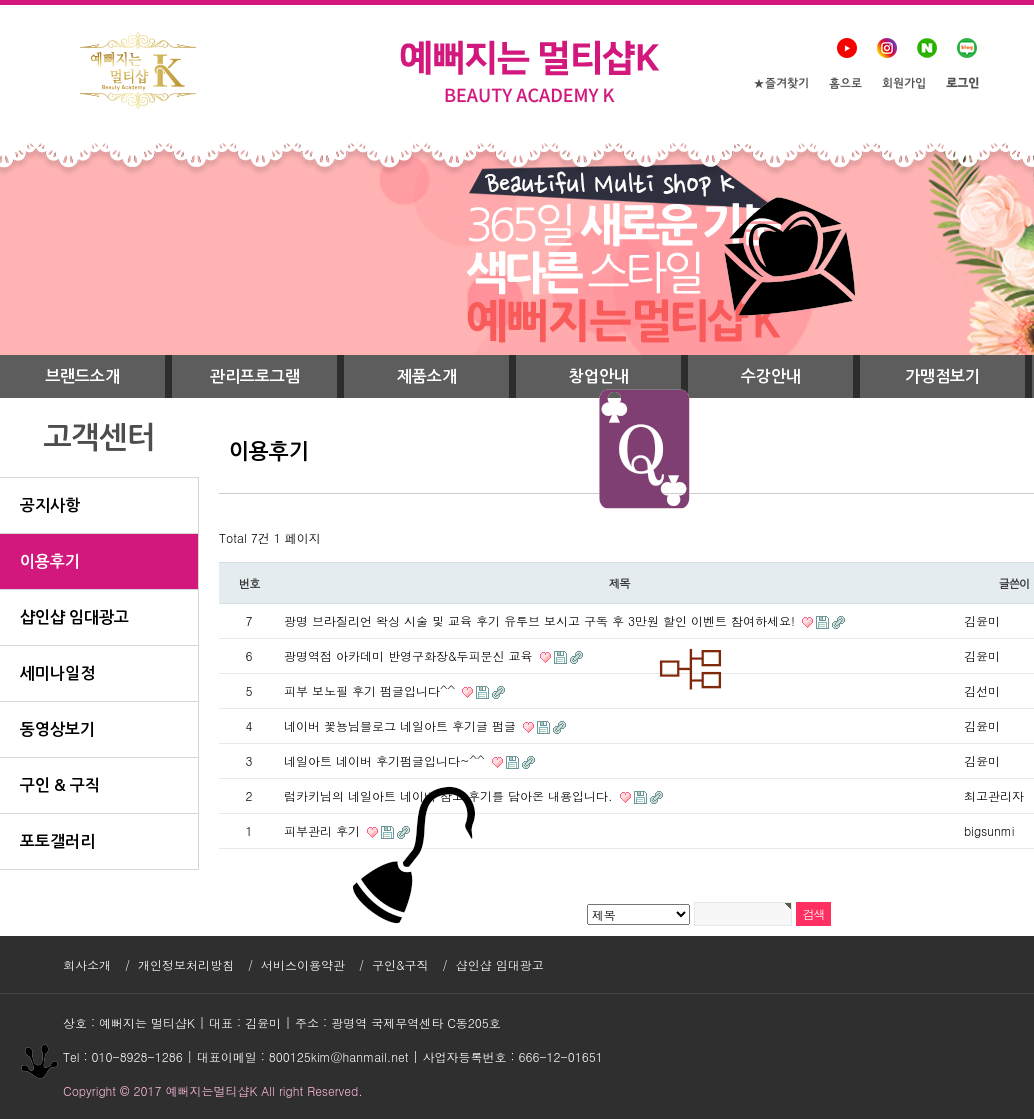  Describe the element at coordinates (789, 256) in the screenshot. I see `compose or send a love letter` at that location.